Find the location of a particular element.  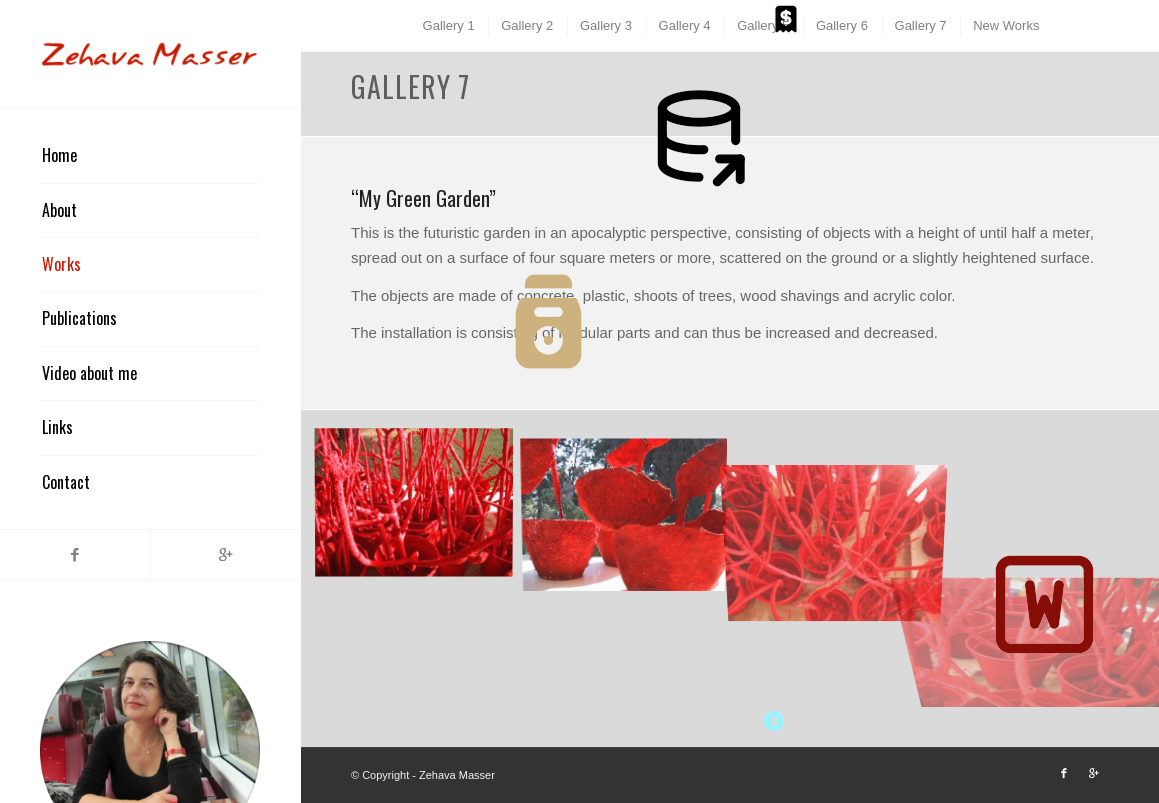

view payment receipt is located at coordinates (786, 19).